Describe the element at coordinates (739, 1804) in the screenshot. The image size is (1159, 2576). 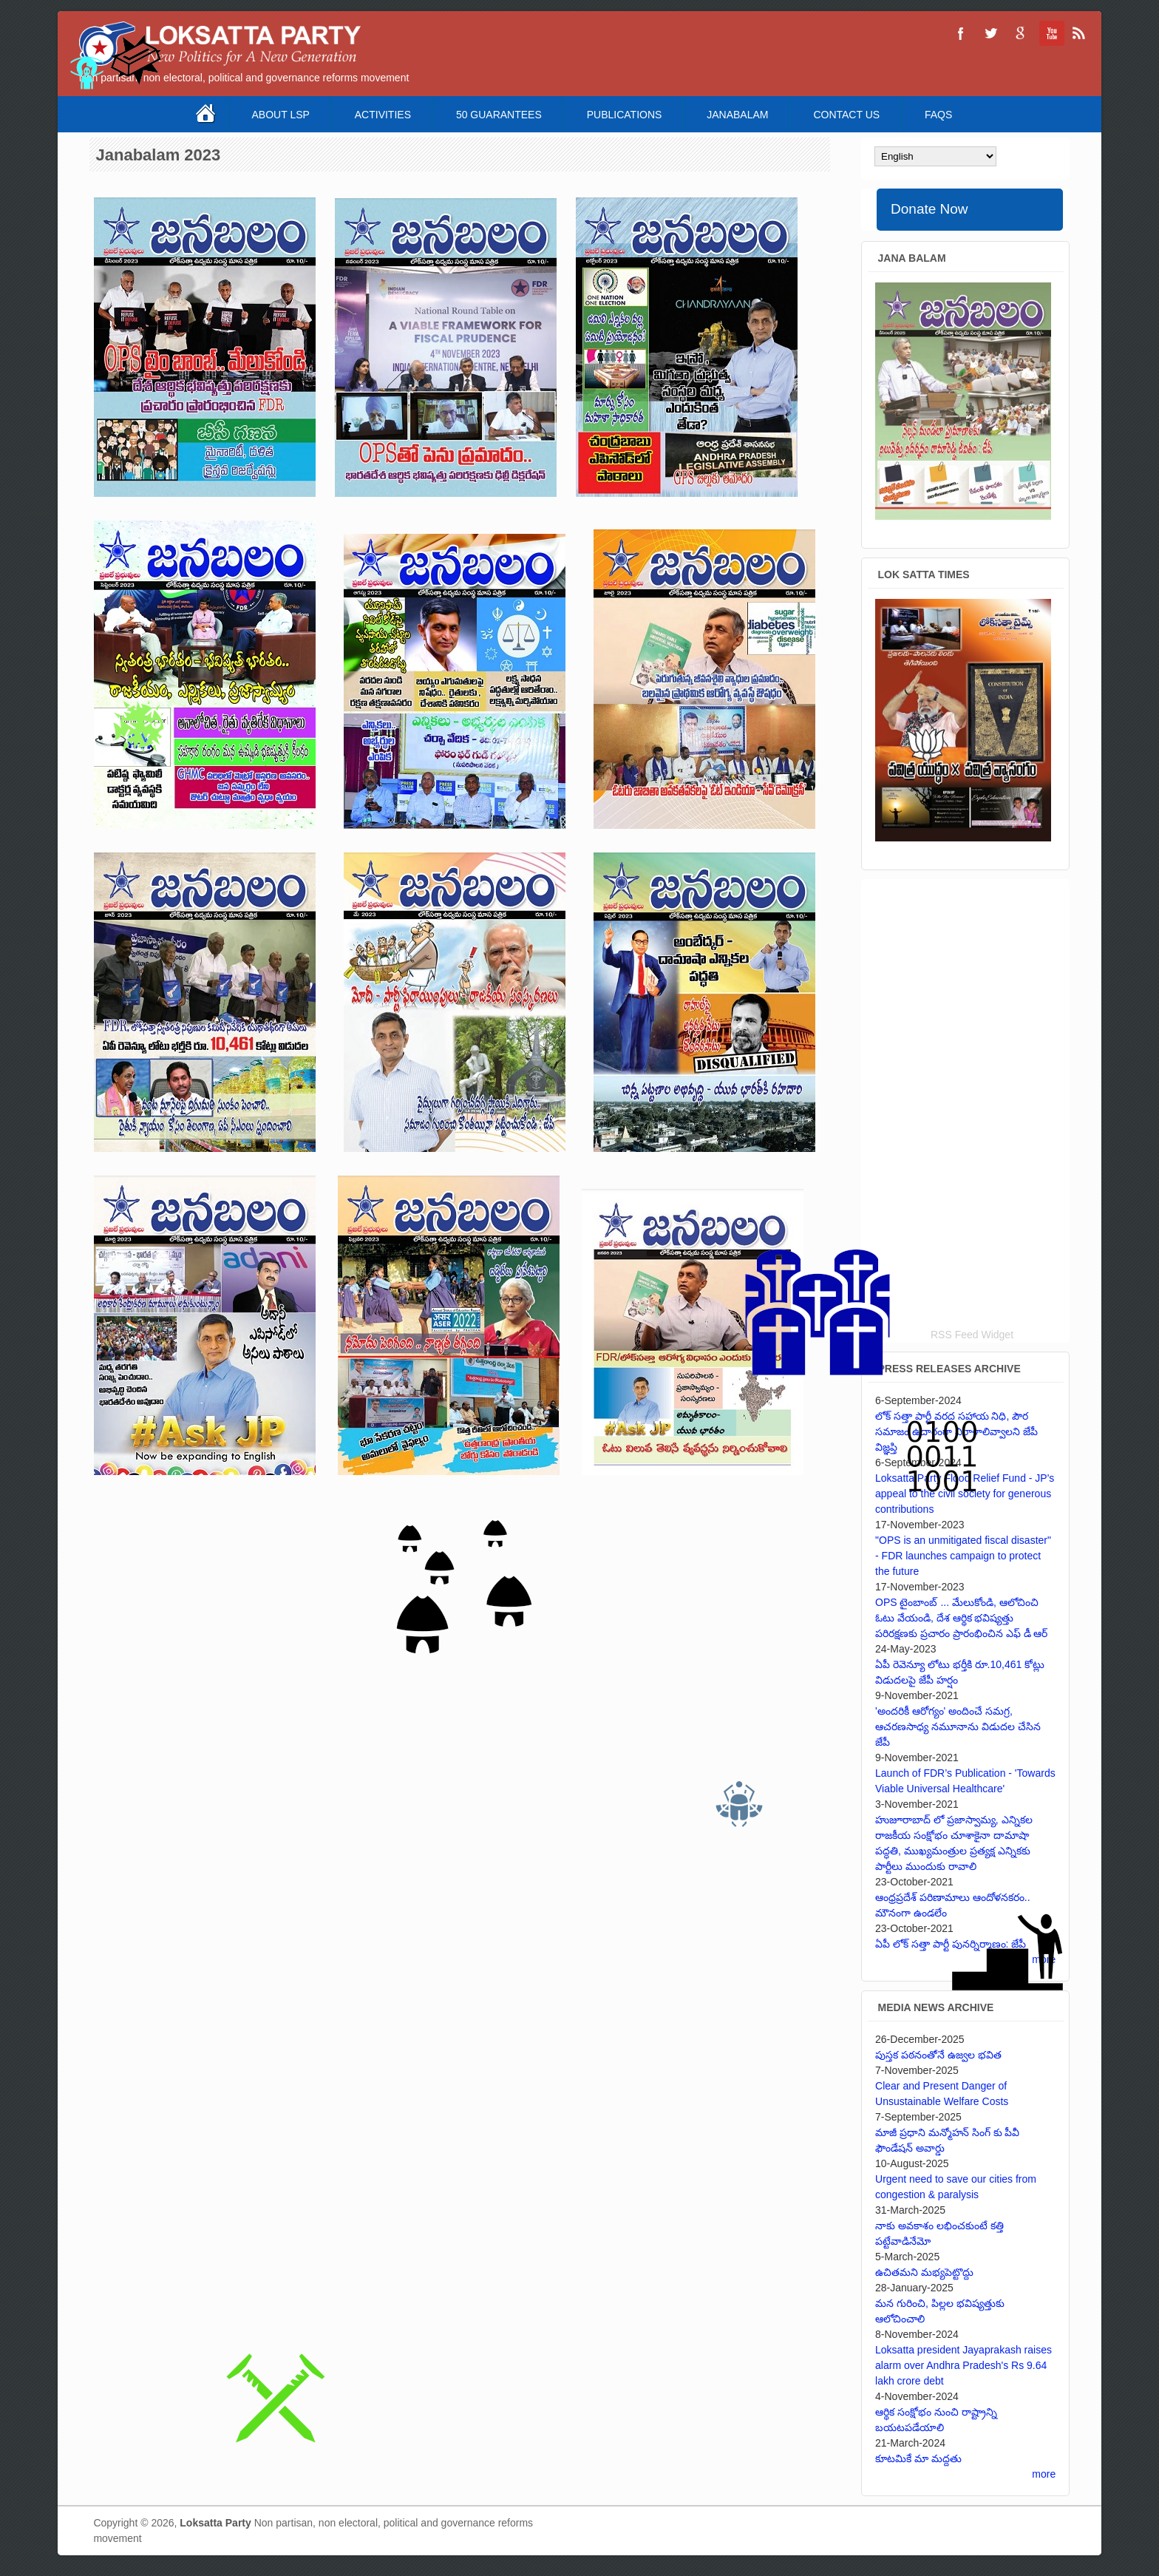
I see `indicates a flying insect enemy or creature type` at that location.